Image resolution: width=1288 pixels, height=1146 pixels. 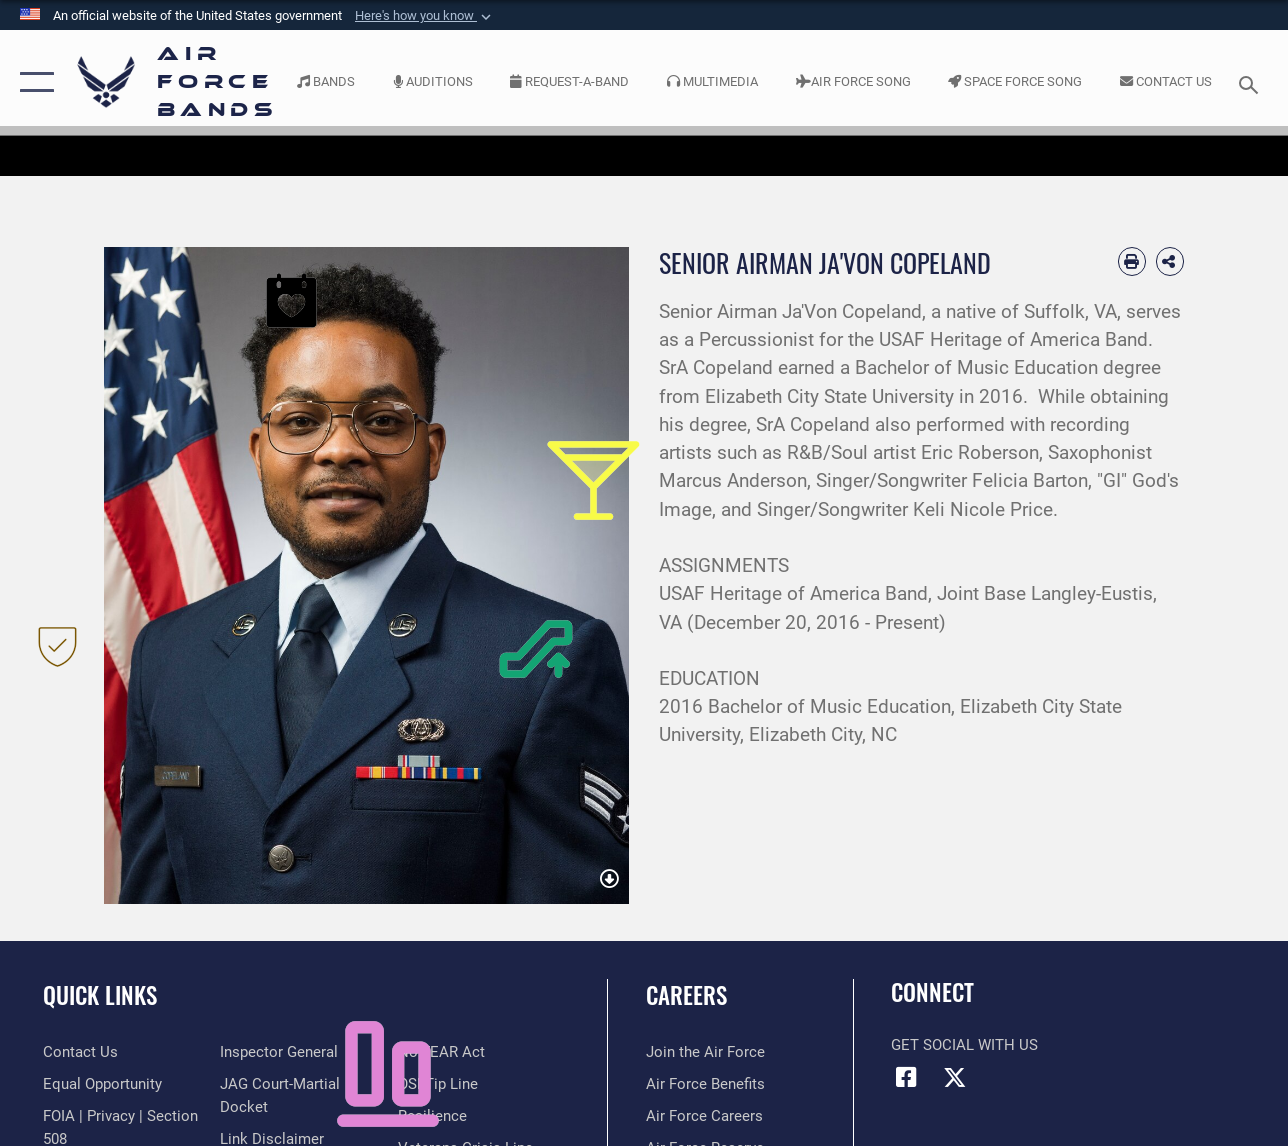 I want to click on browse cocktail or drink recipes, so click(x=593, y=480).